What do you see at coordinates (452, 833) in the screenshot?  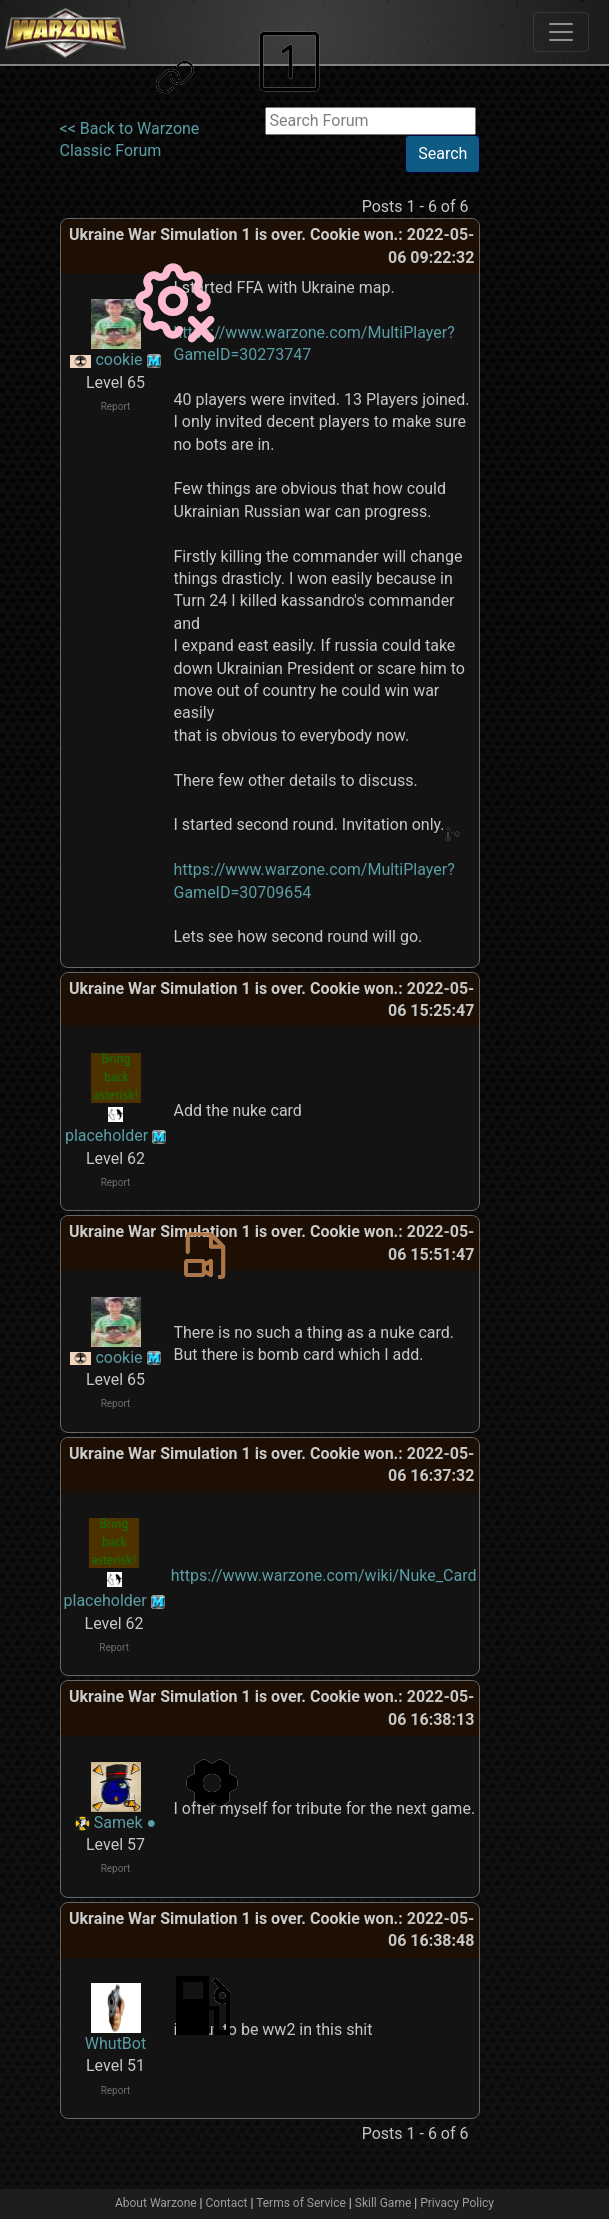 I see `view the merge queue for pending pull requests` at bounding box center [452, 833].